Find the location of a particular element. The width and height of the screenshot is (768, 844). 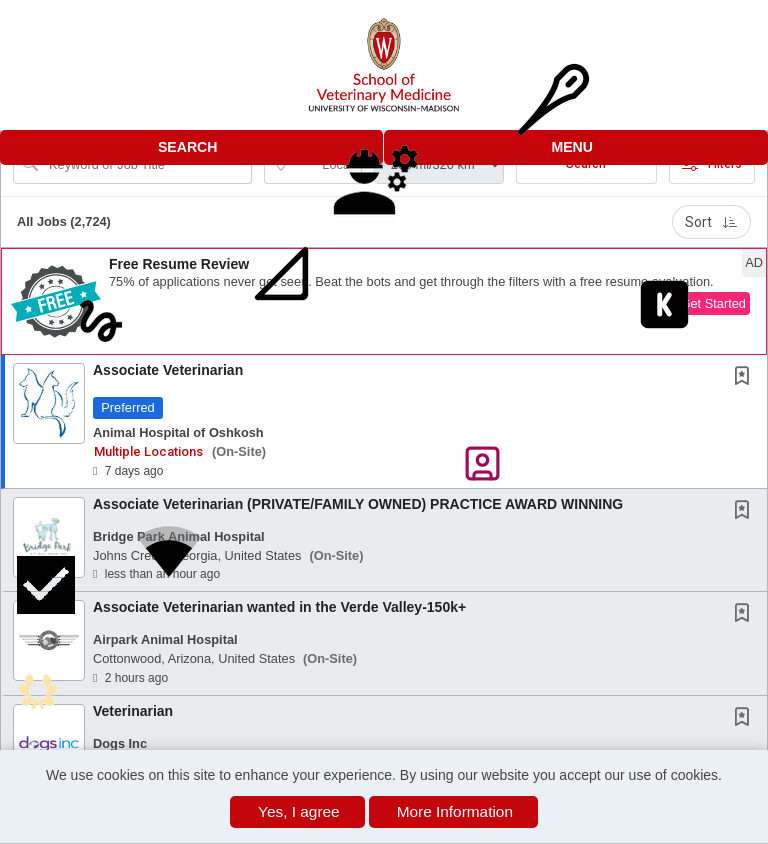

confirm or select an option is located at coordinates (46, 585).